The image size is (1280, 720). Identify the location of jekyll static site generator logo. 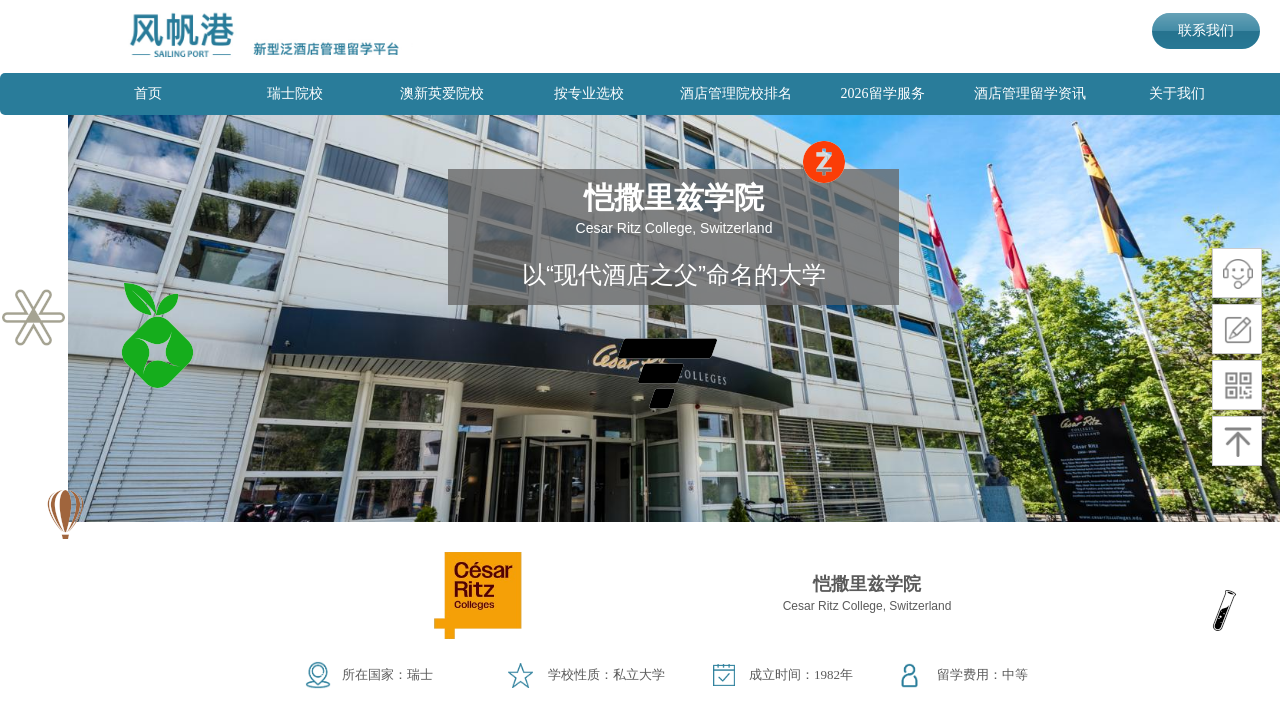
(1224, 610).